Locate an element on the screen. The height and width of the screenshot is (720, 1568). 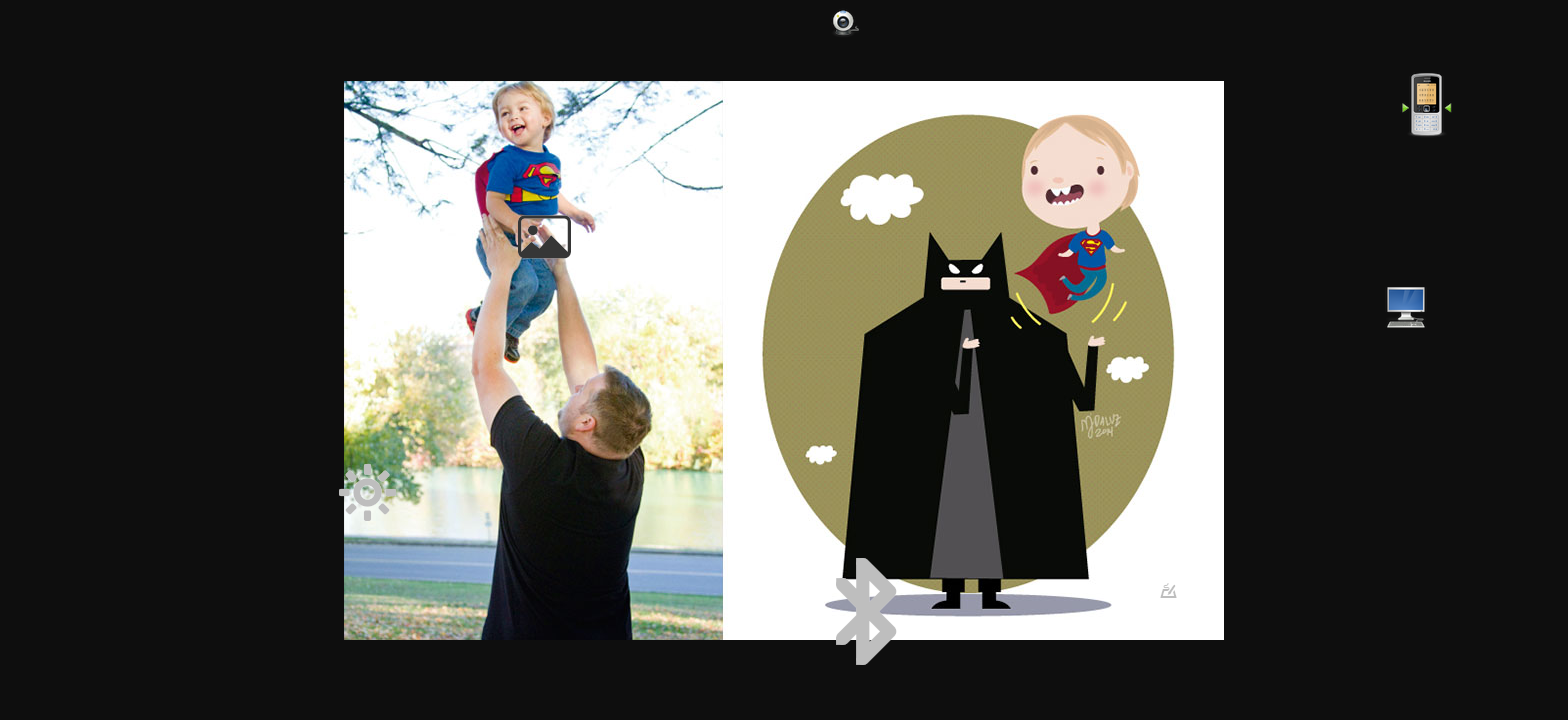
indicates active cellular network connection is located at coordinates (1427, 105).